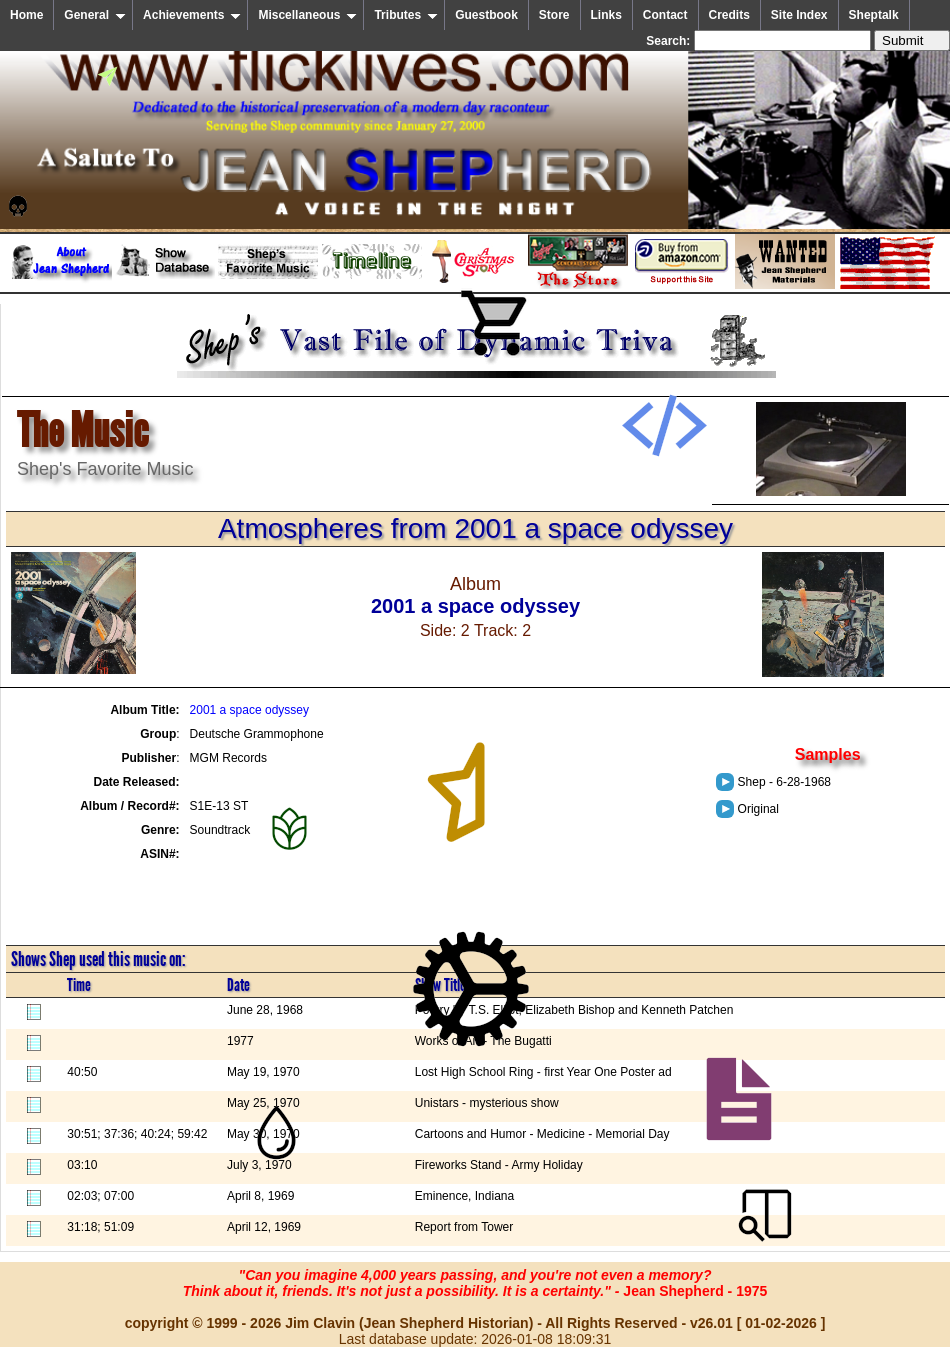 The image size is (950, 1347). Describe the element at coordinates (481, 795) in the screenshot. I see `indicates a partial rating or half-star score` at that location.